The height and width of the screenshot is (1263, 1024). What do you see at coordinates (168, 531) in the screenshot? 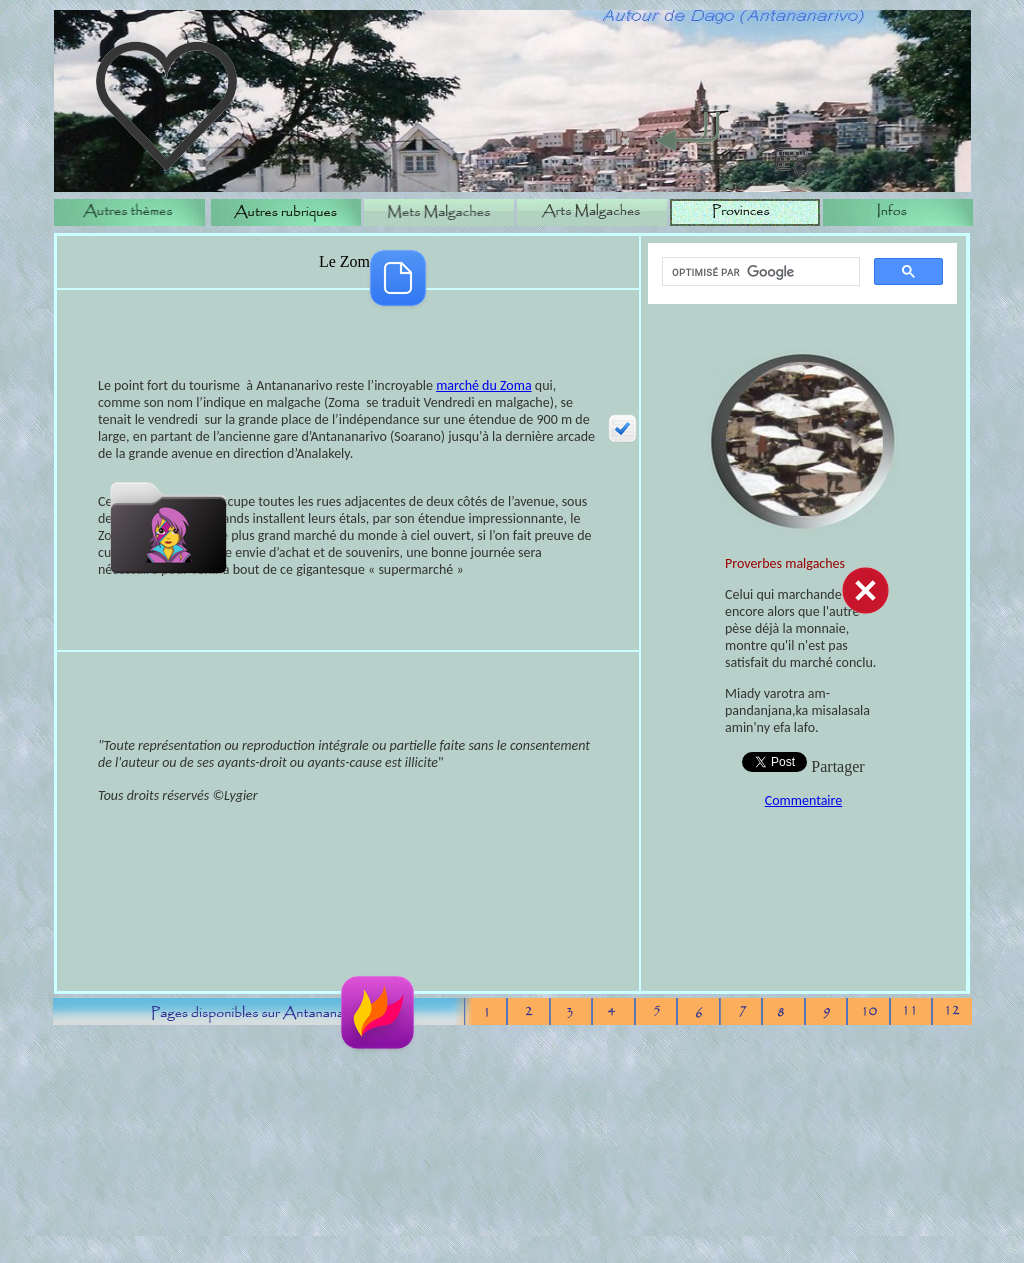
I see `folder containing emoji or emoticon files` at bounding box center [168, 531].